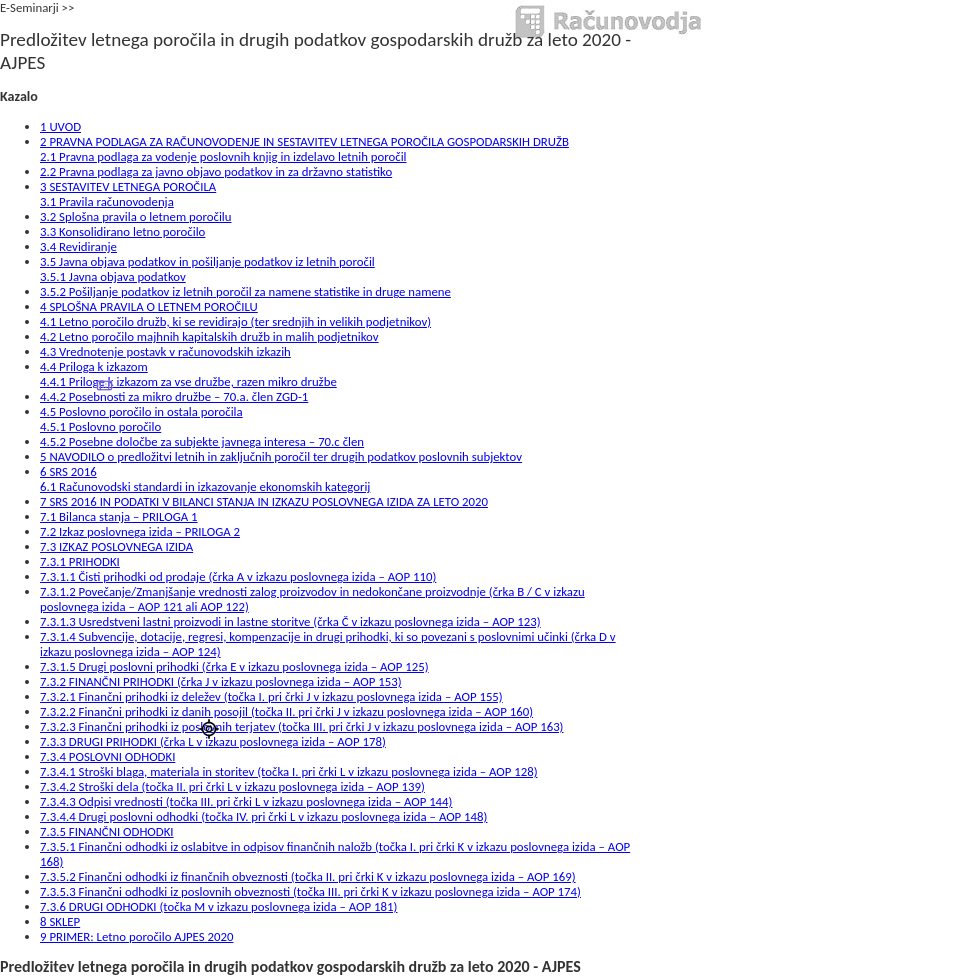 The width and height of the screenshot is (961, 976). What do you see at coordinates (104, 385) in the screenshot?
I see `access first aid or medical resources` at bounding box center [104, 385].